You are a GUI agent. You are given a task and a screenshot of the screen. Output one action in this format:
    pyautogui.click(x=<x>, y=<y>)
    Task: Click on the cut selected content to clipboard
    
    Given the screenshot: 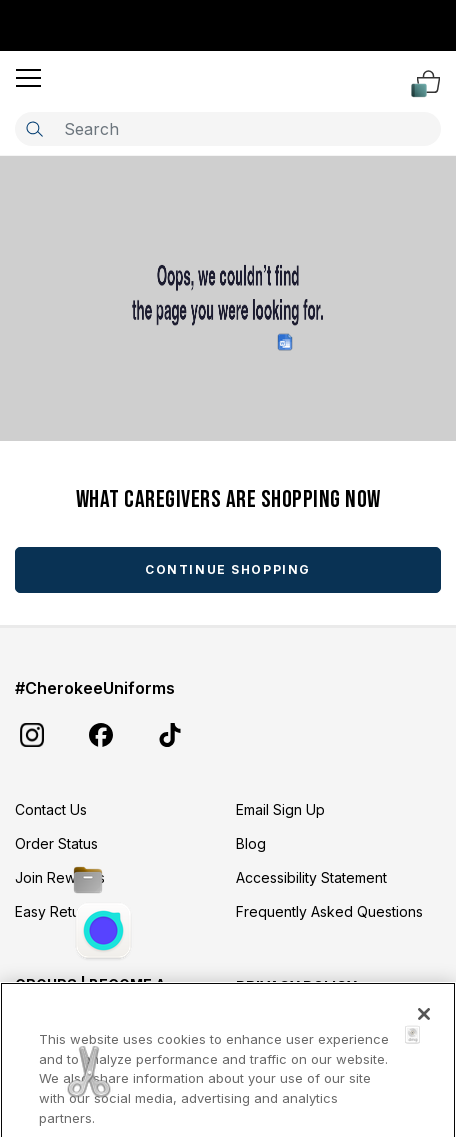 What is the action you would take?
    pyautogui.click(x=89, y=1072)
    